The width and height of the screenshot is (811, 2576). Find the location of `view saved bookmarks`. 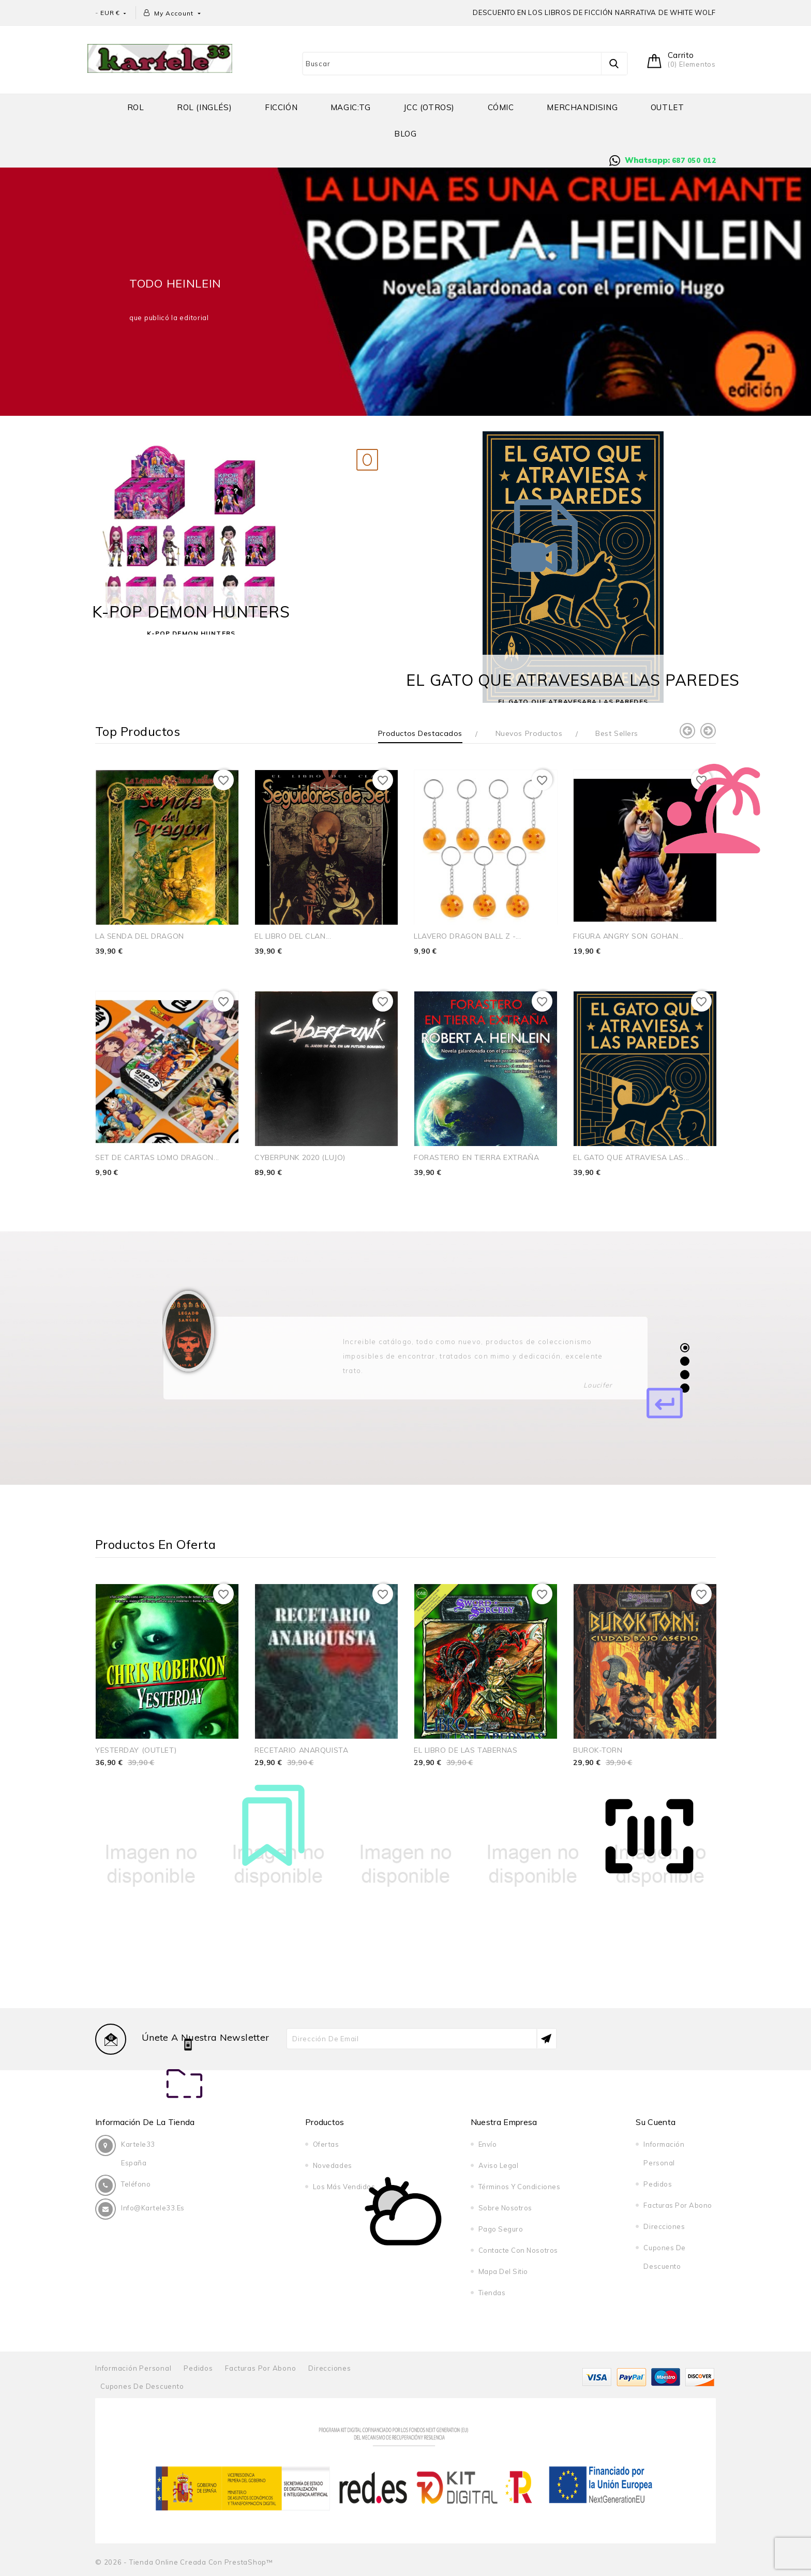

view saved bookmarks is located at coordinates (273, 1825).